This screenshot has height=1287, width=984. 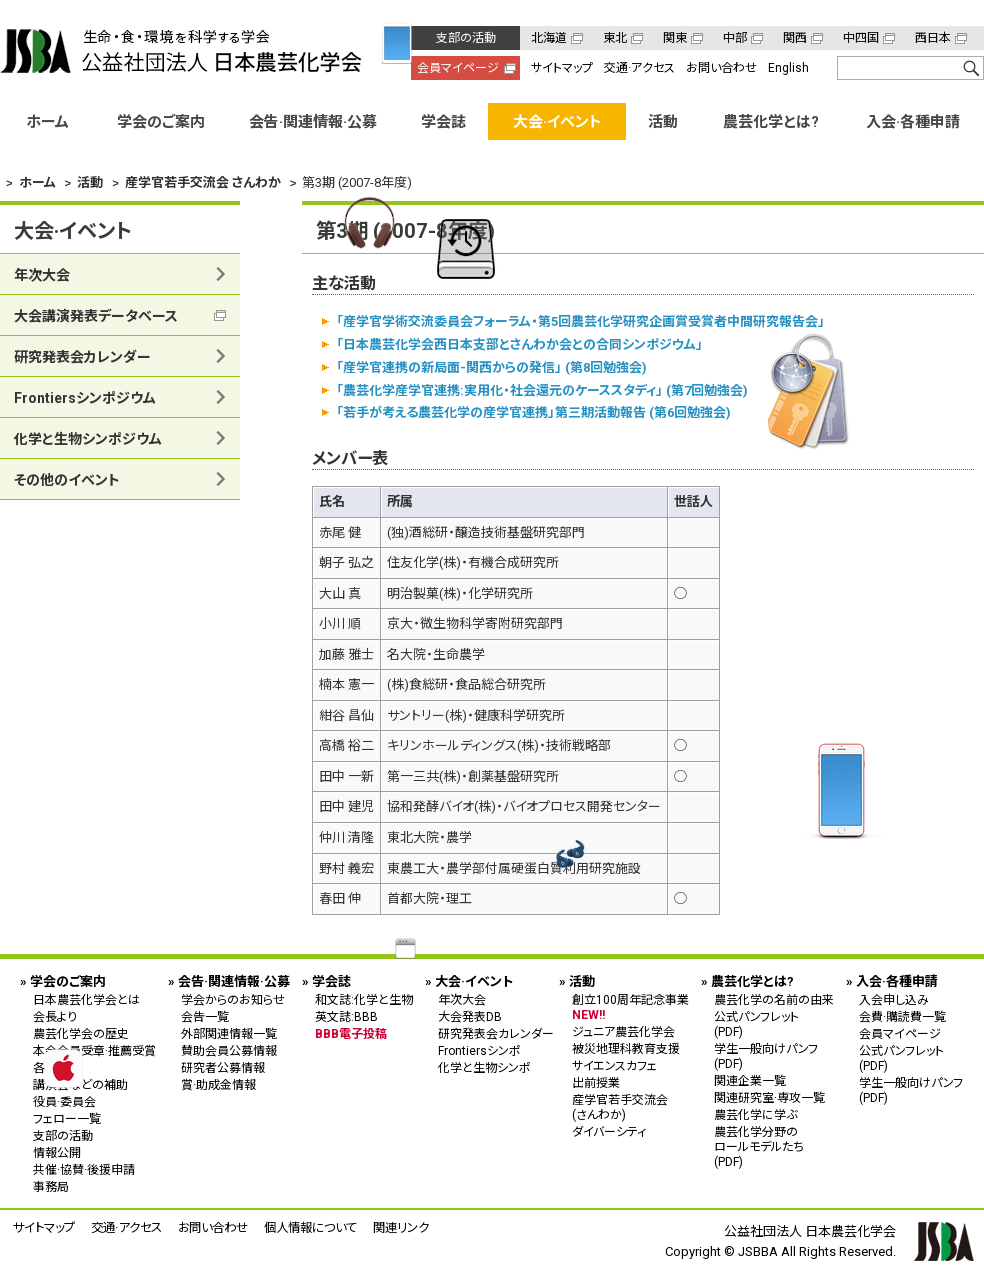 I want to click on connect bluetooth headphones, so click(x=369, y=223).